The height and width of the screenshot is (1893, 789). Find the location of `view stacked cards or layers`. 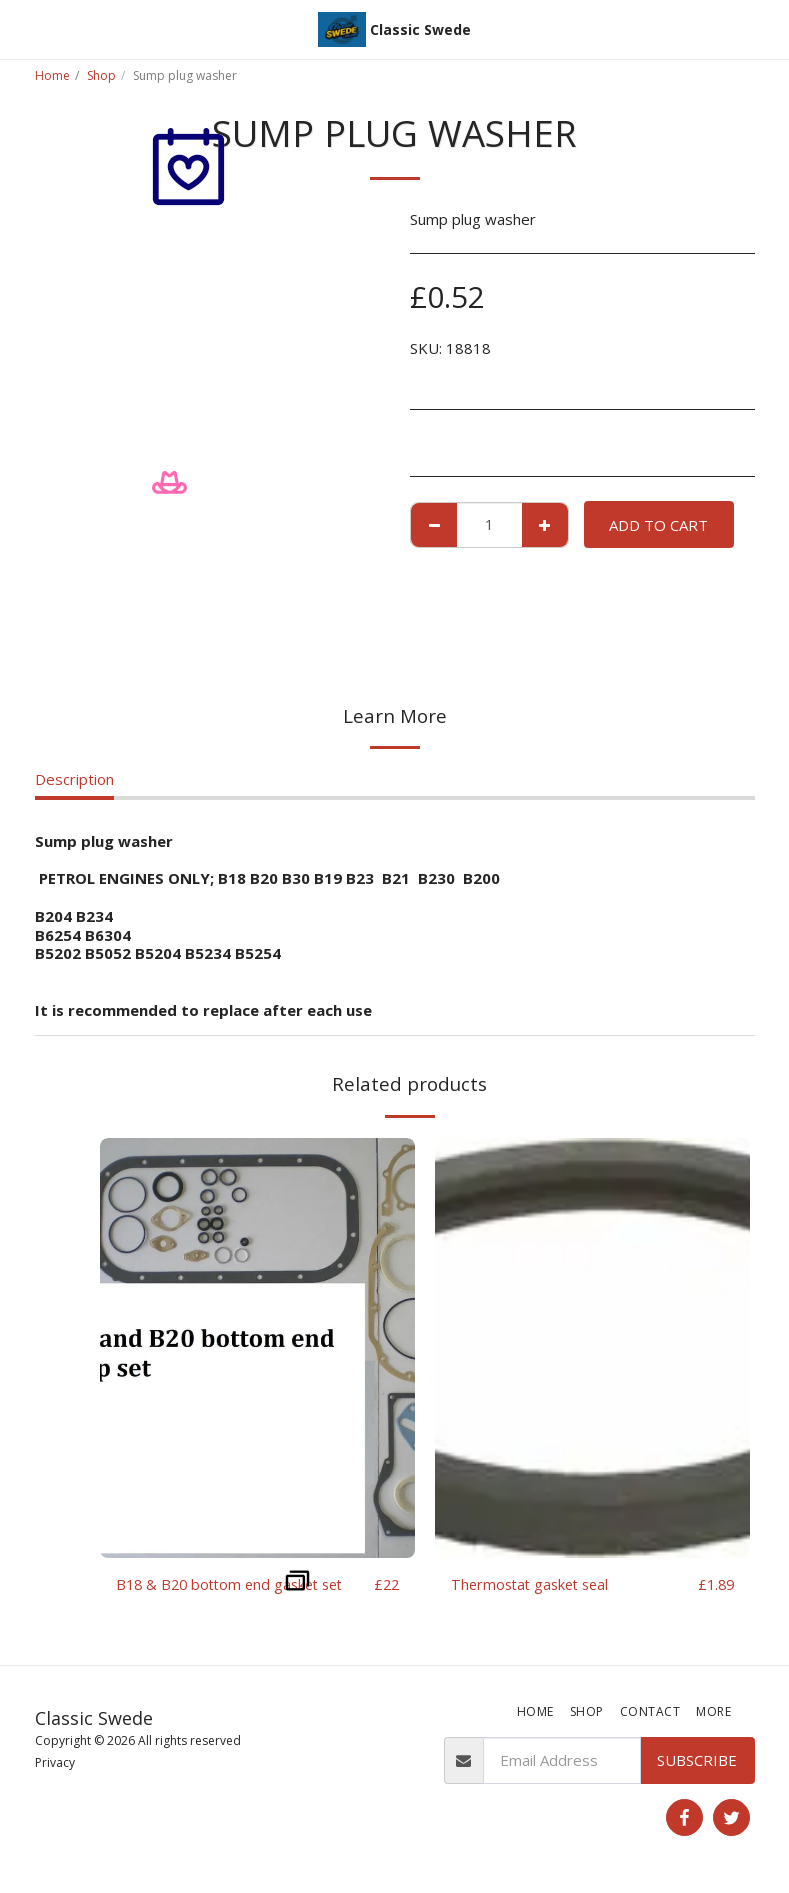

view stacked cards or layers is located at coordinates (297, 1580).